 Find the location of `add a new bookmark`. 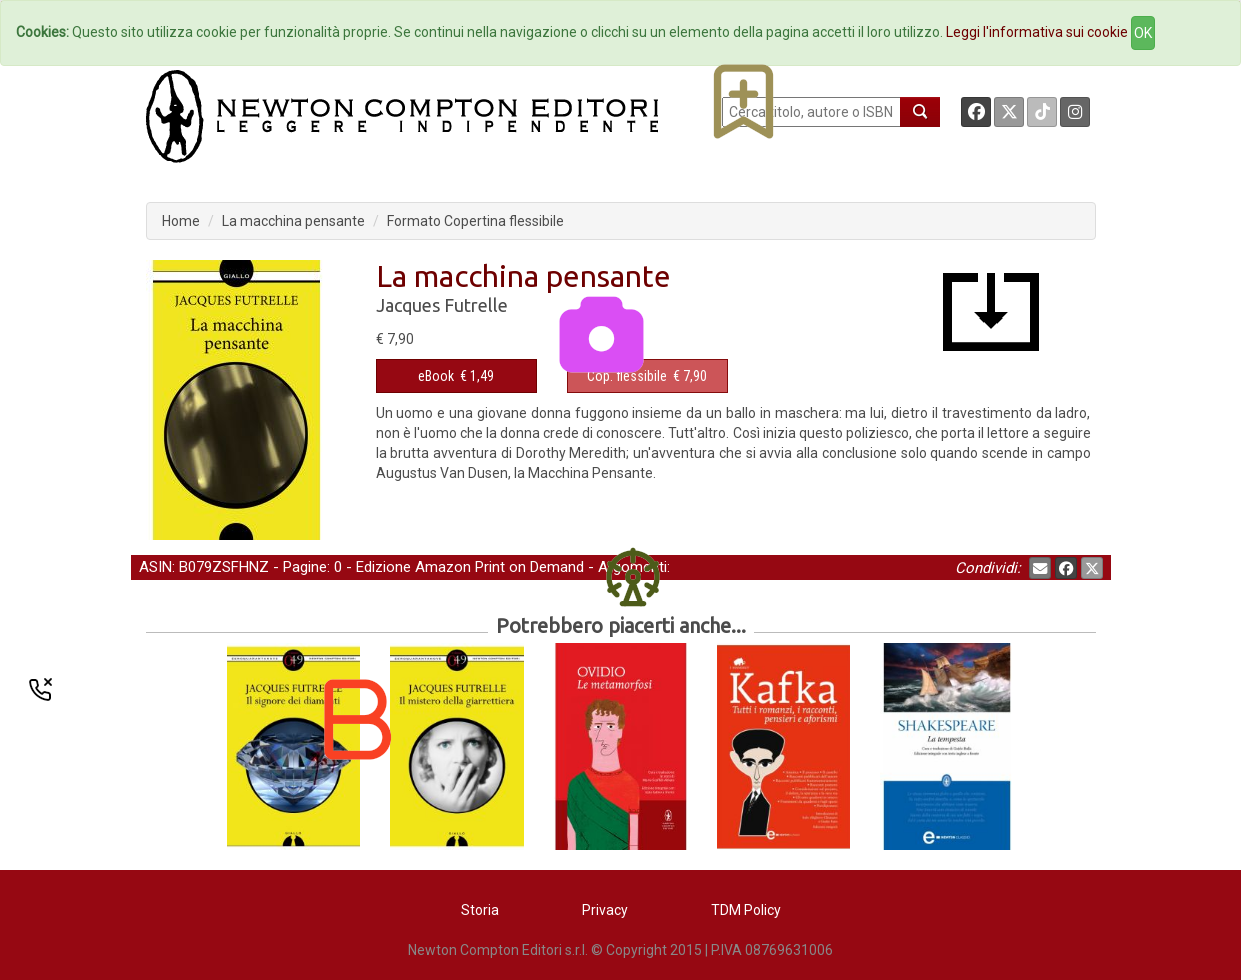

add a new bookmark is located at coordinates (743, 101).